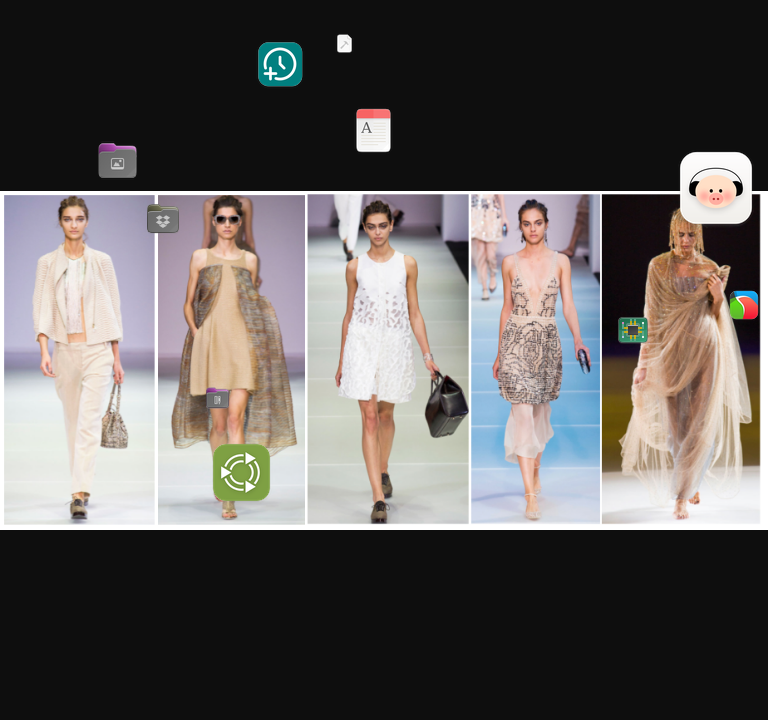 This screenshot has width=768, height=720. What do you see at coordinates (241, 472) in the screenshot?
I see `launch ubuntu mate application` at bounding box center [241, 472].